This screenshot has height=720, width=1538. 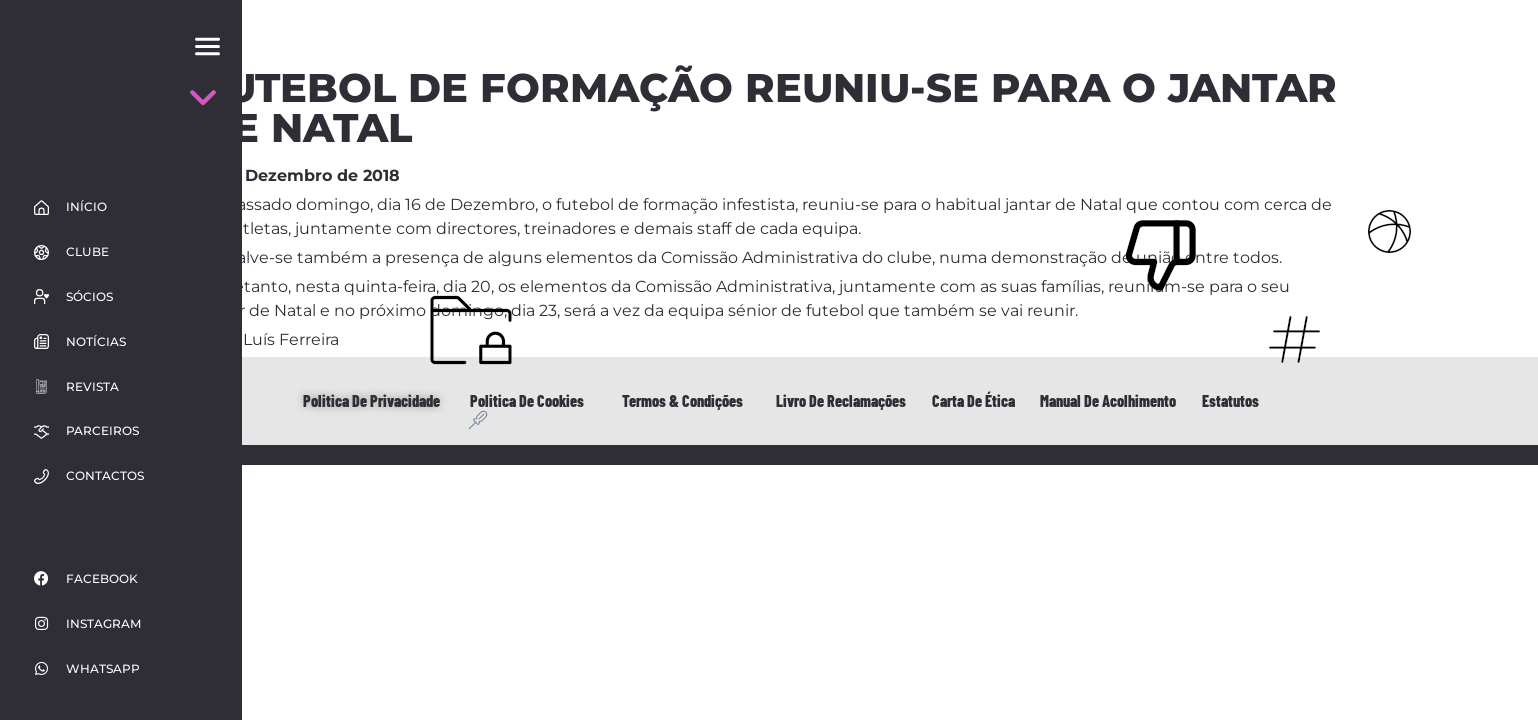 I want to click on dislike or downvote content, so click(x=1160, y=255).